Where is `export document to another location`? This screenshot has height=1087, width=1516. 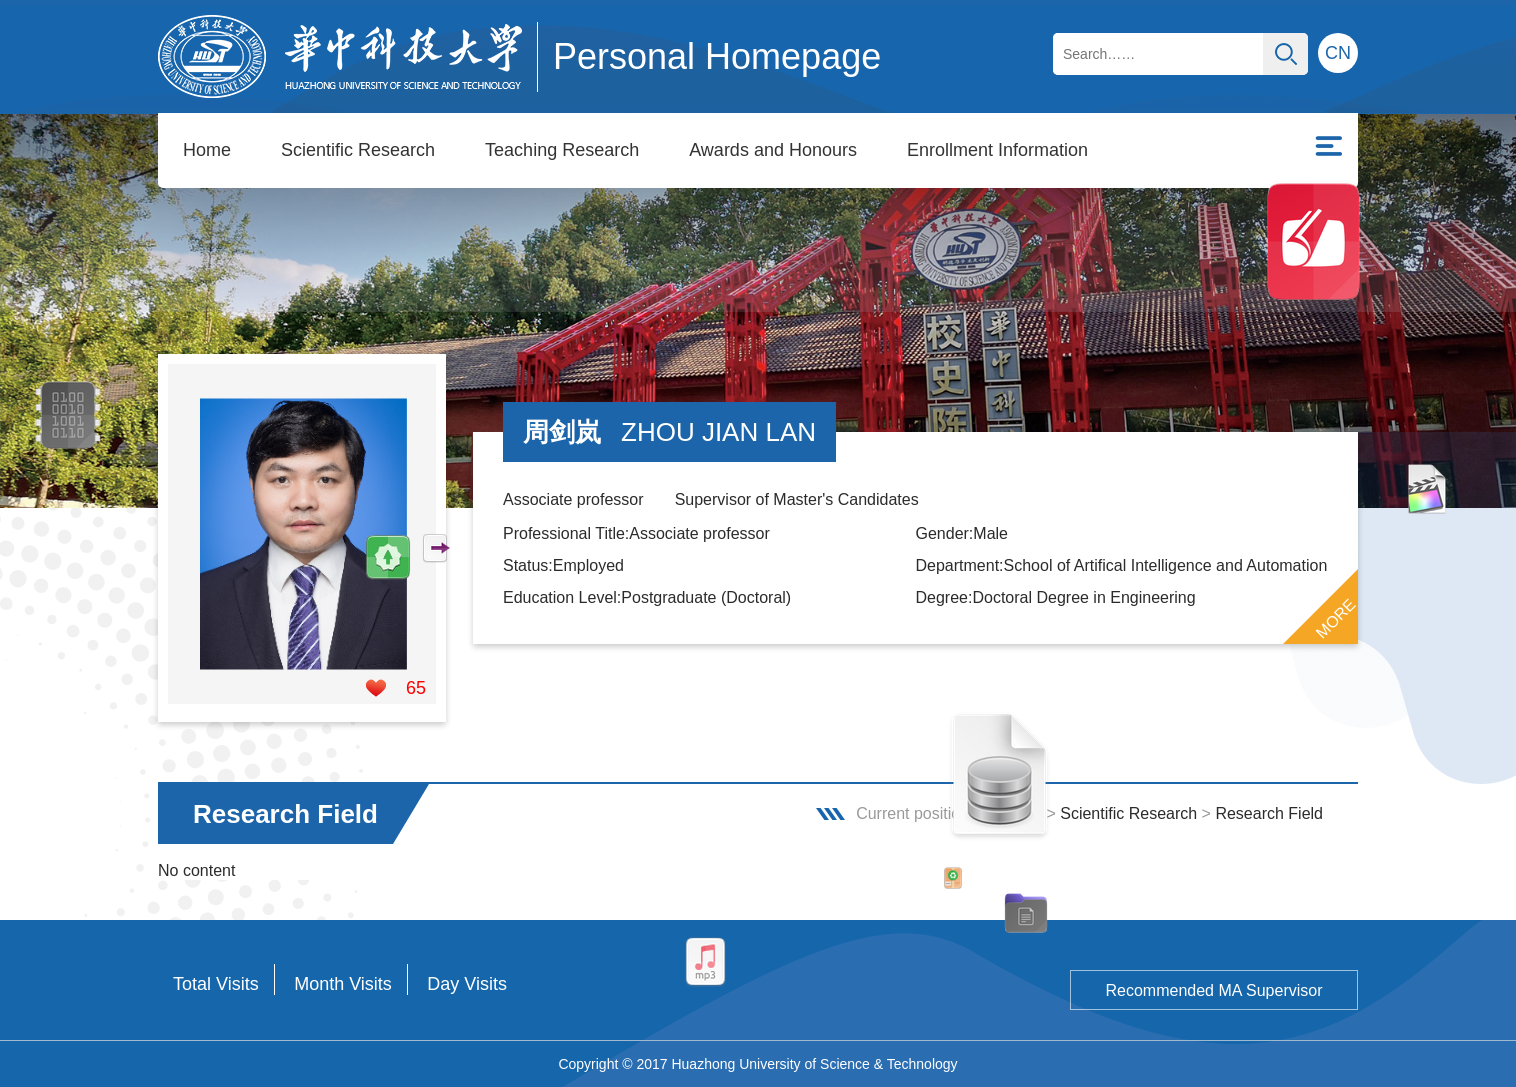
export document to another location is located at coordinates (435, 548).